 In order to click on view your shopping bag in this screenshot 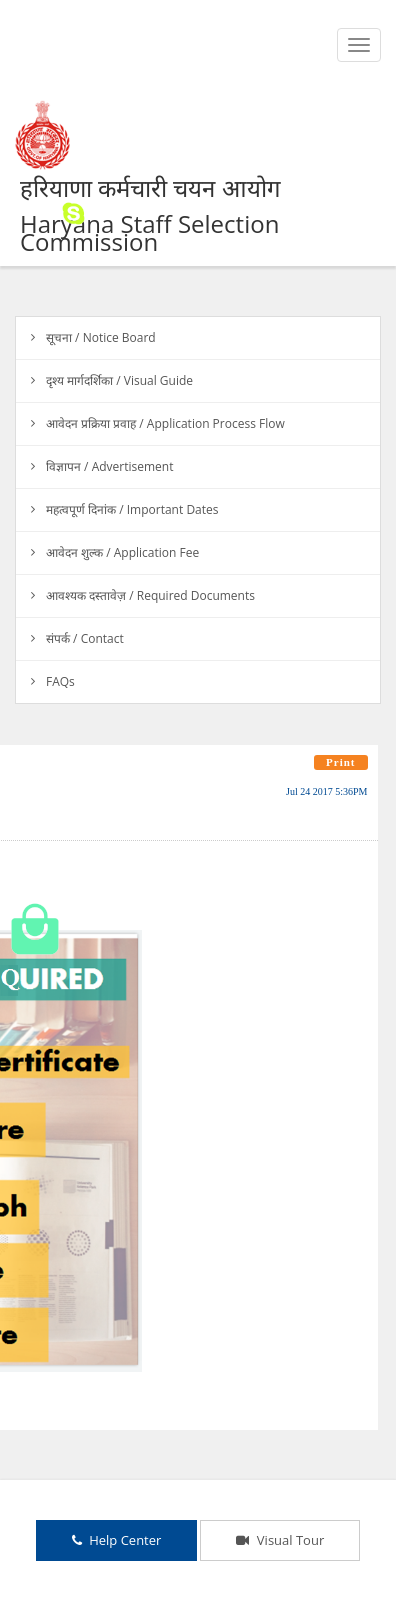, I will do `click(35, 929)`.